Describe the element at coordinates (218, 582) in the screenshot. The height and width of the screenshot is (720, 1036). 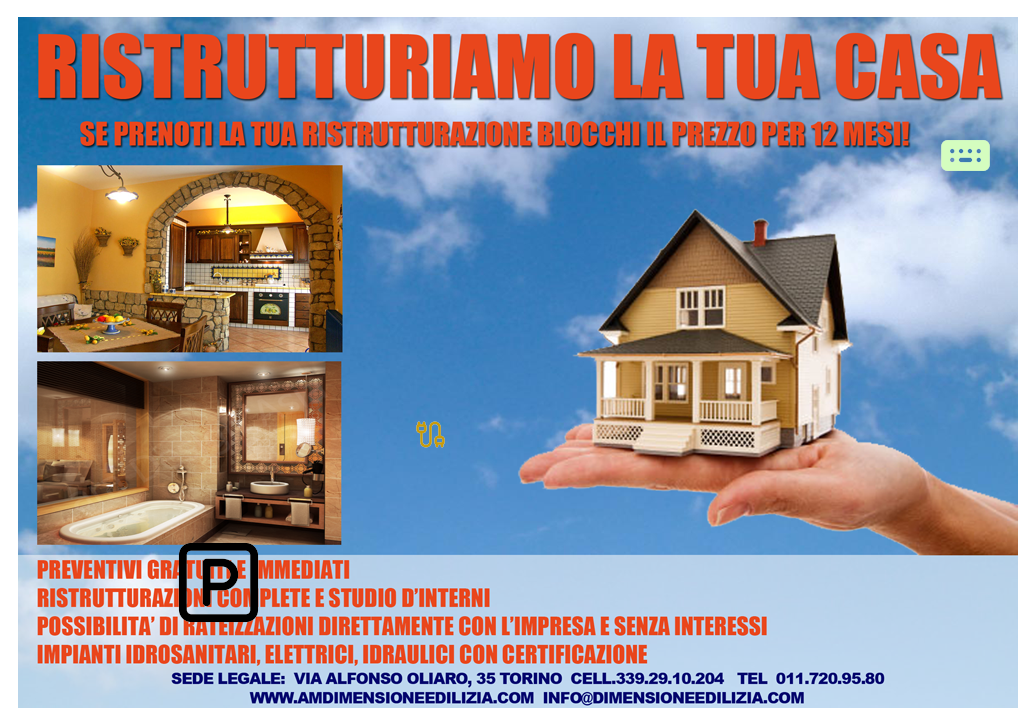
I see `find nearby parking locations` at that location.